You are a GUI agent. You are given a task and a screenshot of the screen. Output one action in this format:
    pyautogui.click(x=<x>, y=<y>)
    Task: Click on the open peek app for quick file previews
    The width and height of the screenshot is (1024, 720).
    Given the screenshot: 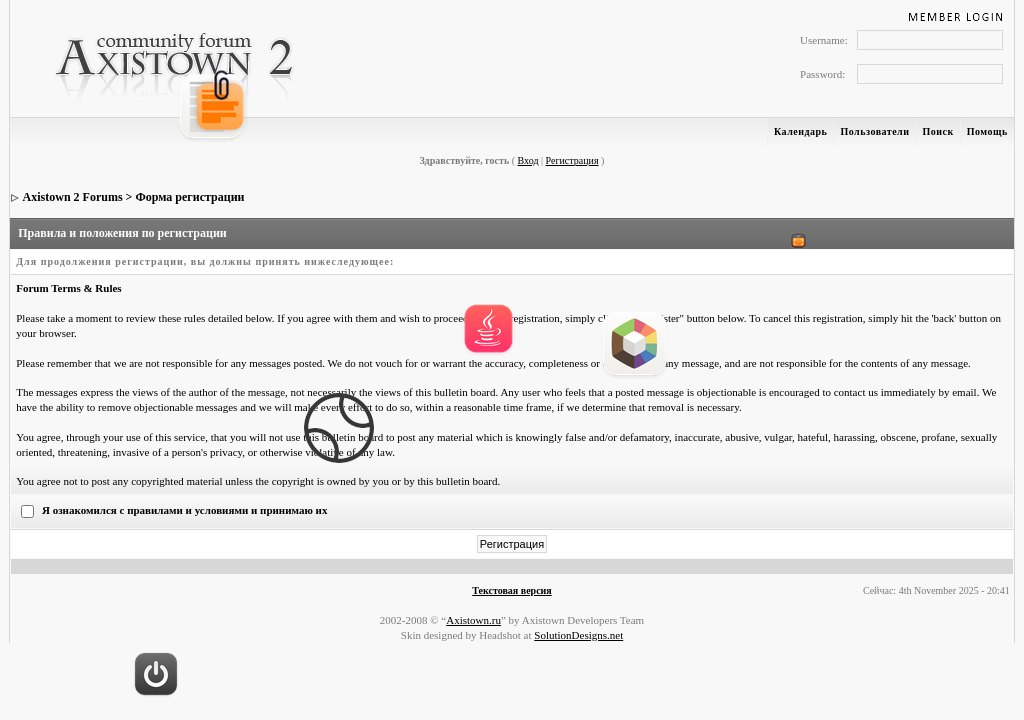 What is the action you would take?
    pyautogui.click(x=798, y=240)
    